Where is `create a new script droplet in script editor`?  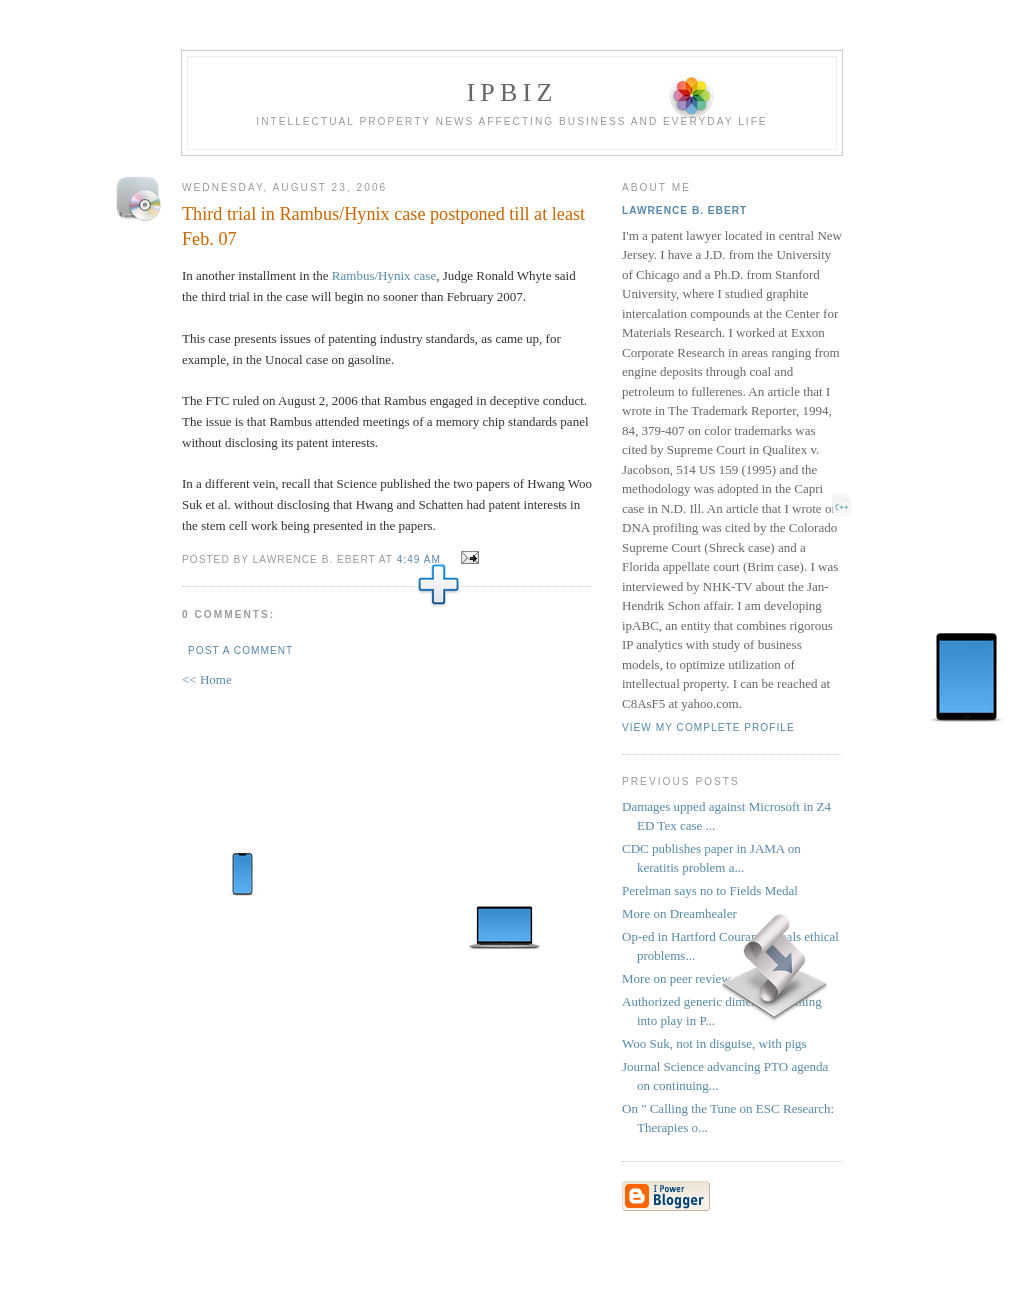 create a new script droplet in script editor is located at coordinates (774, 966).